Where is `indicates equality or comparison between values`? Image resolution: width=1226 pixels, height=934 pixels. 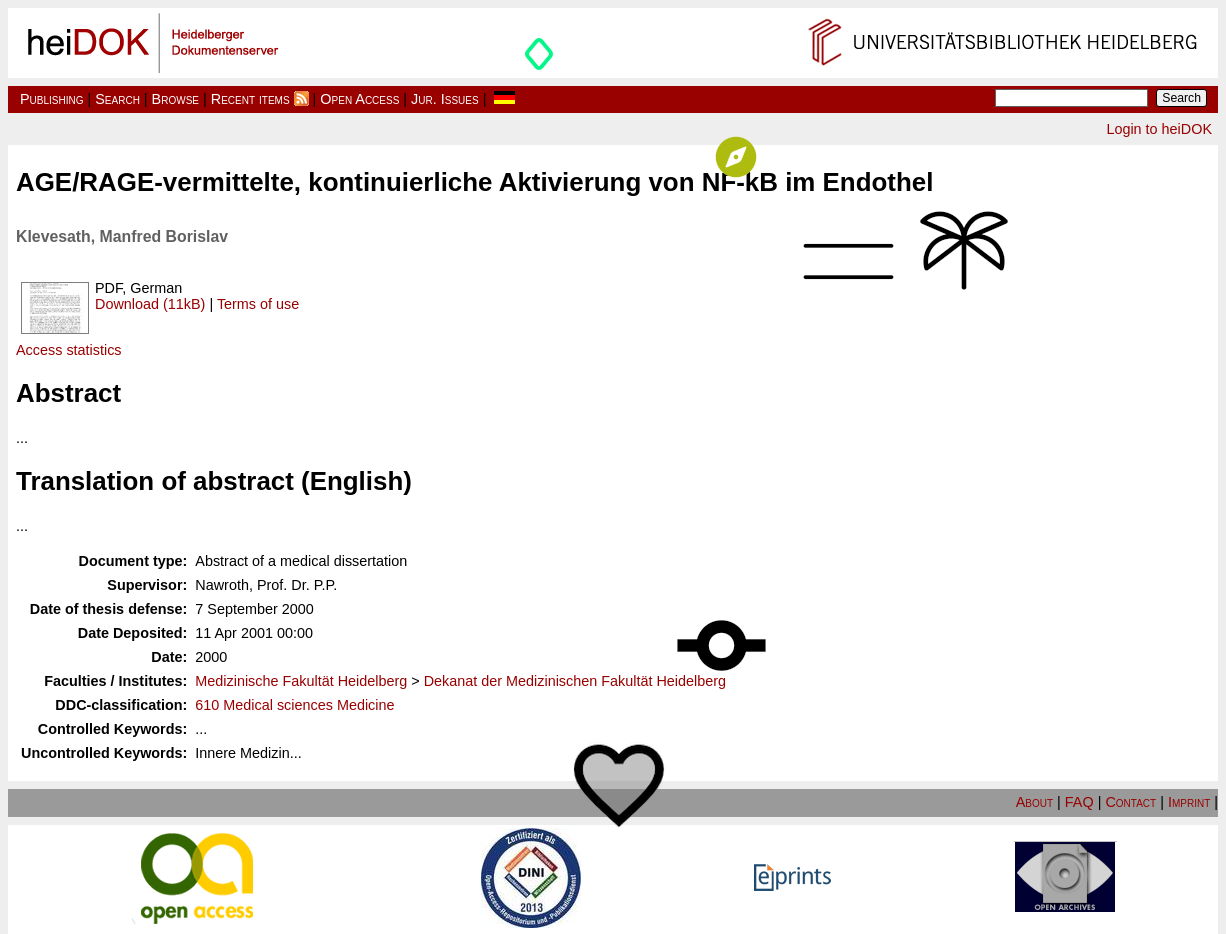
indicates equality or comparison between values is located at coordinates (848, 261).